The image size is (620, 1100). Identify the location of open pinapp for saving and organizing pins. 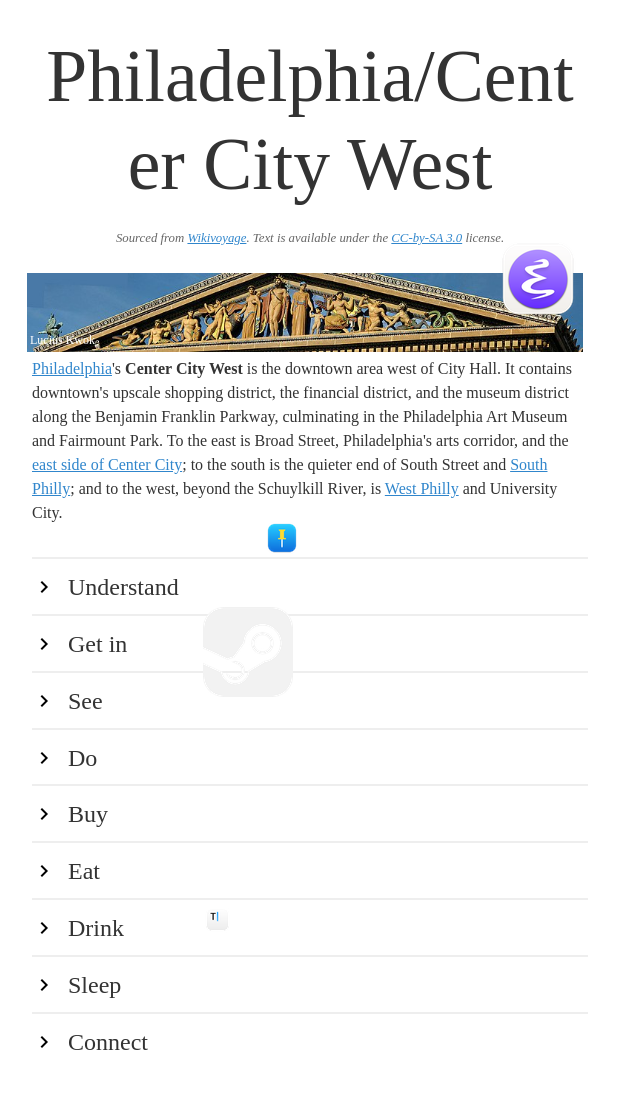
(282, 538).